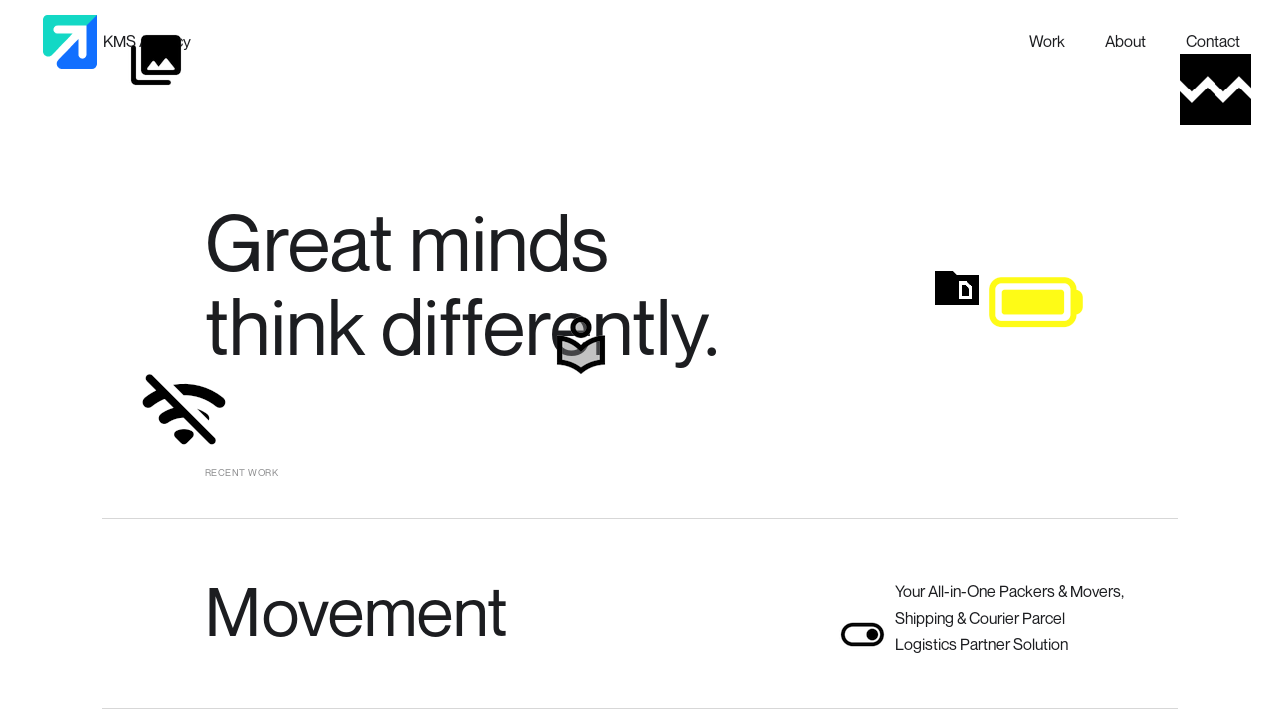 This screenshot has height=720, width=1280. Describe the element at coordinates (156, 60) in the screenshot. I see `view photo collections or albums` at that location.